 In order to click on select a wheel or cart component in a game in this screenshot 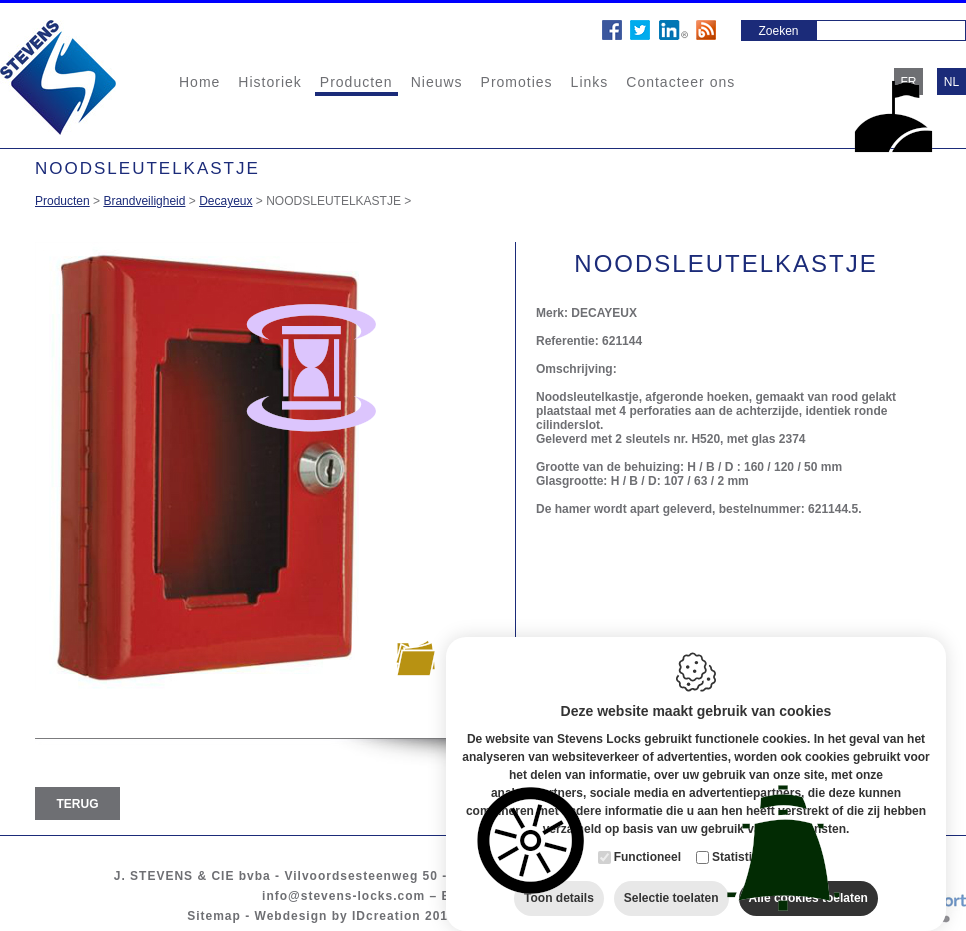, I will do `click(530, 840)`.